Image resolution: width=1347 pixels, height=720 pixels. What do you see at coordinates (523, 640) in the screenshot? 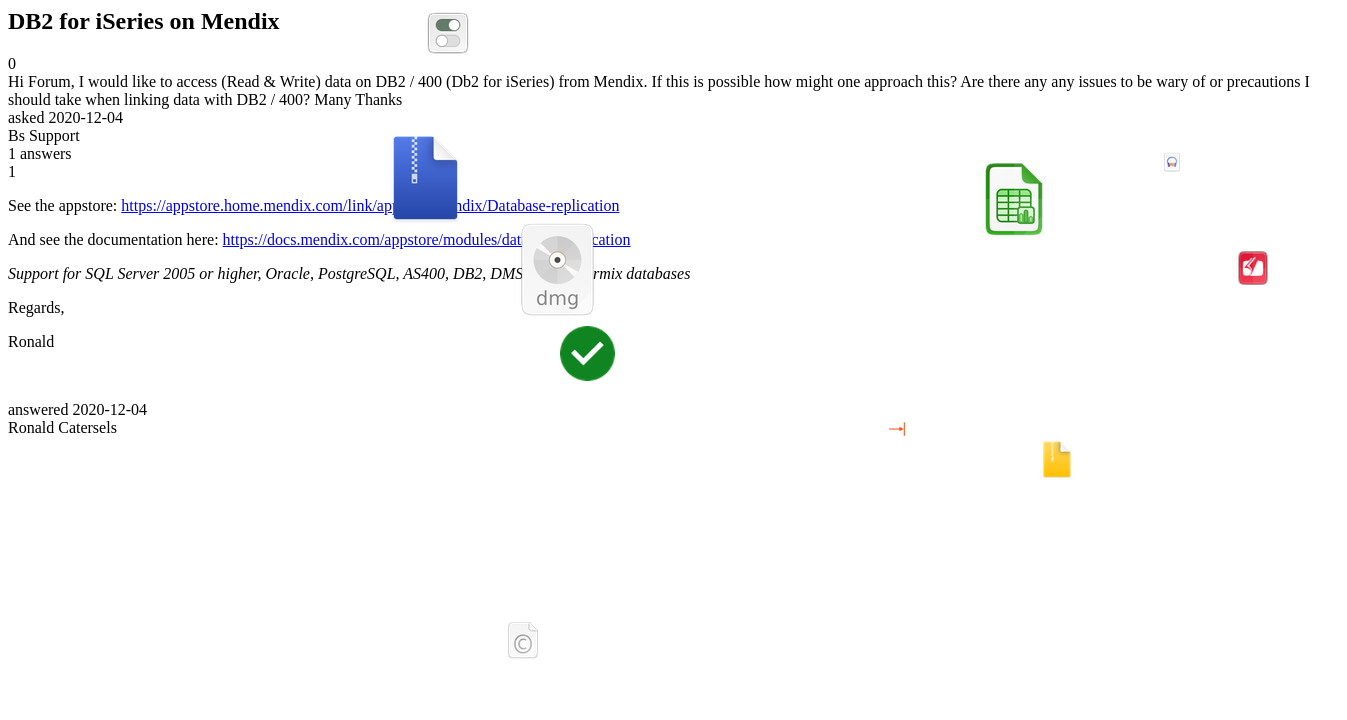
I see `indicates a file with copyright protection` at bounding box center [523, 640].